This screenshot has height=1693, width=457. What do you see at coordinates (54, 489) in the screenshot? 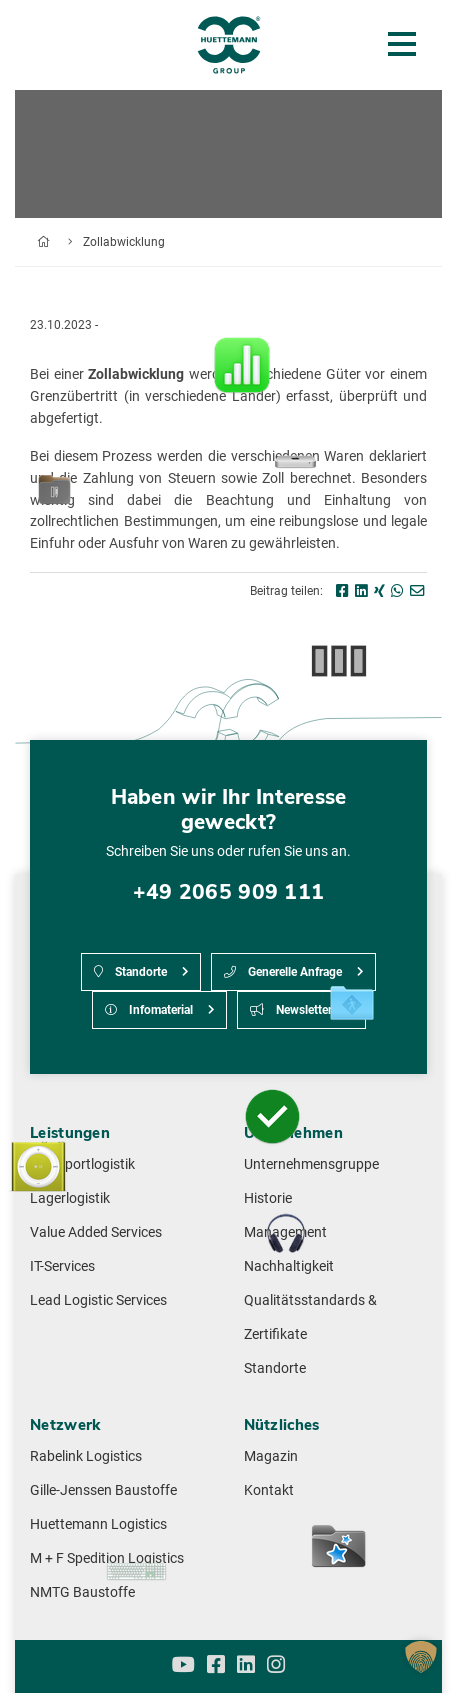
I see `open templates folder` at bounding box center [54, 489].